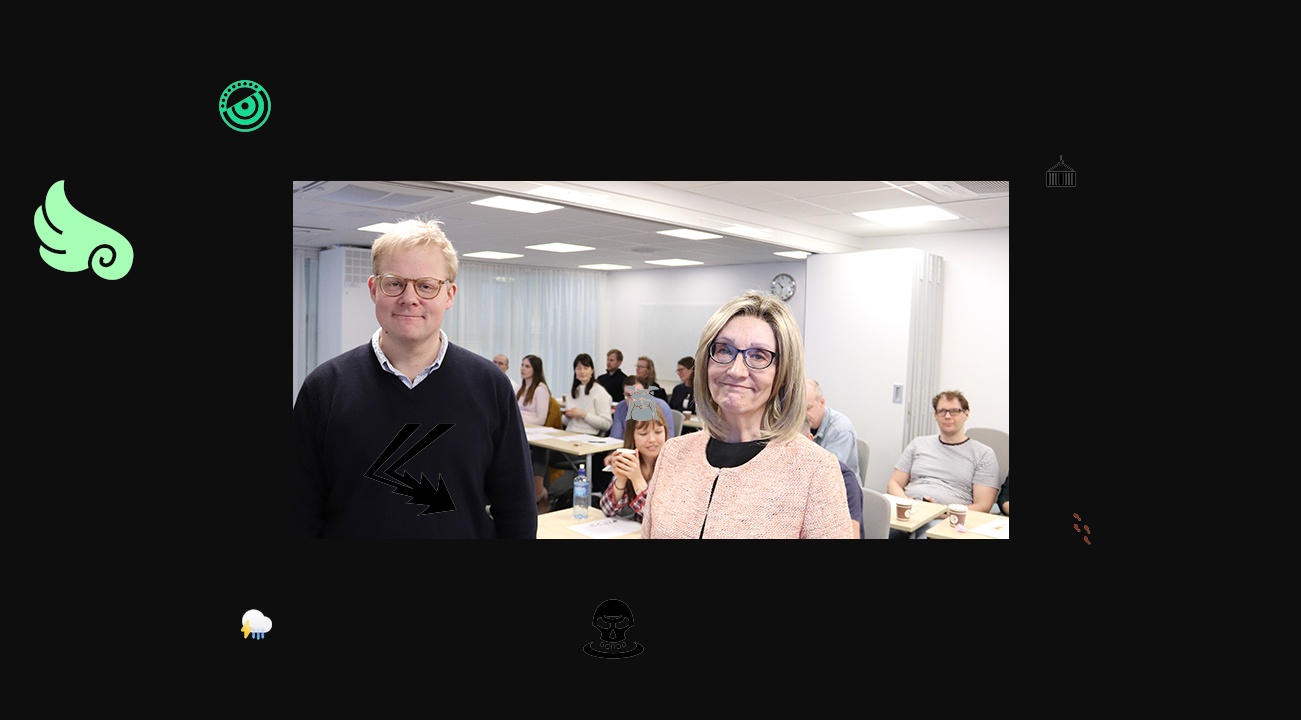  What do you see at coordinates (642, 403) in the screenshot?
I see `equip armor or cape to character` at bounding box center [642, 403].